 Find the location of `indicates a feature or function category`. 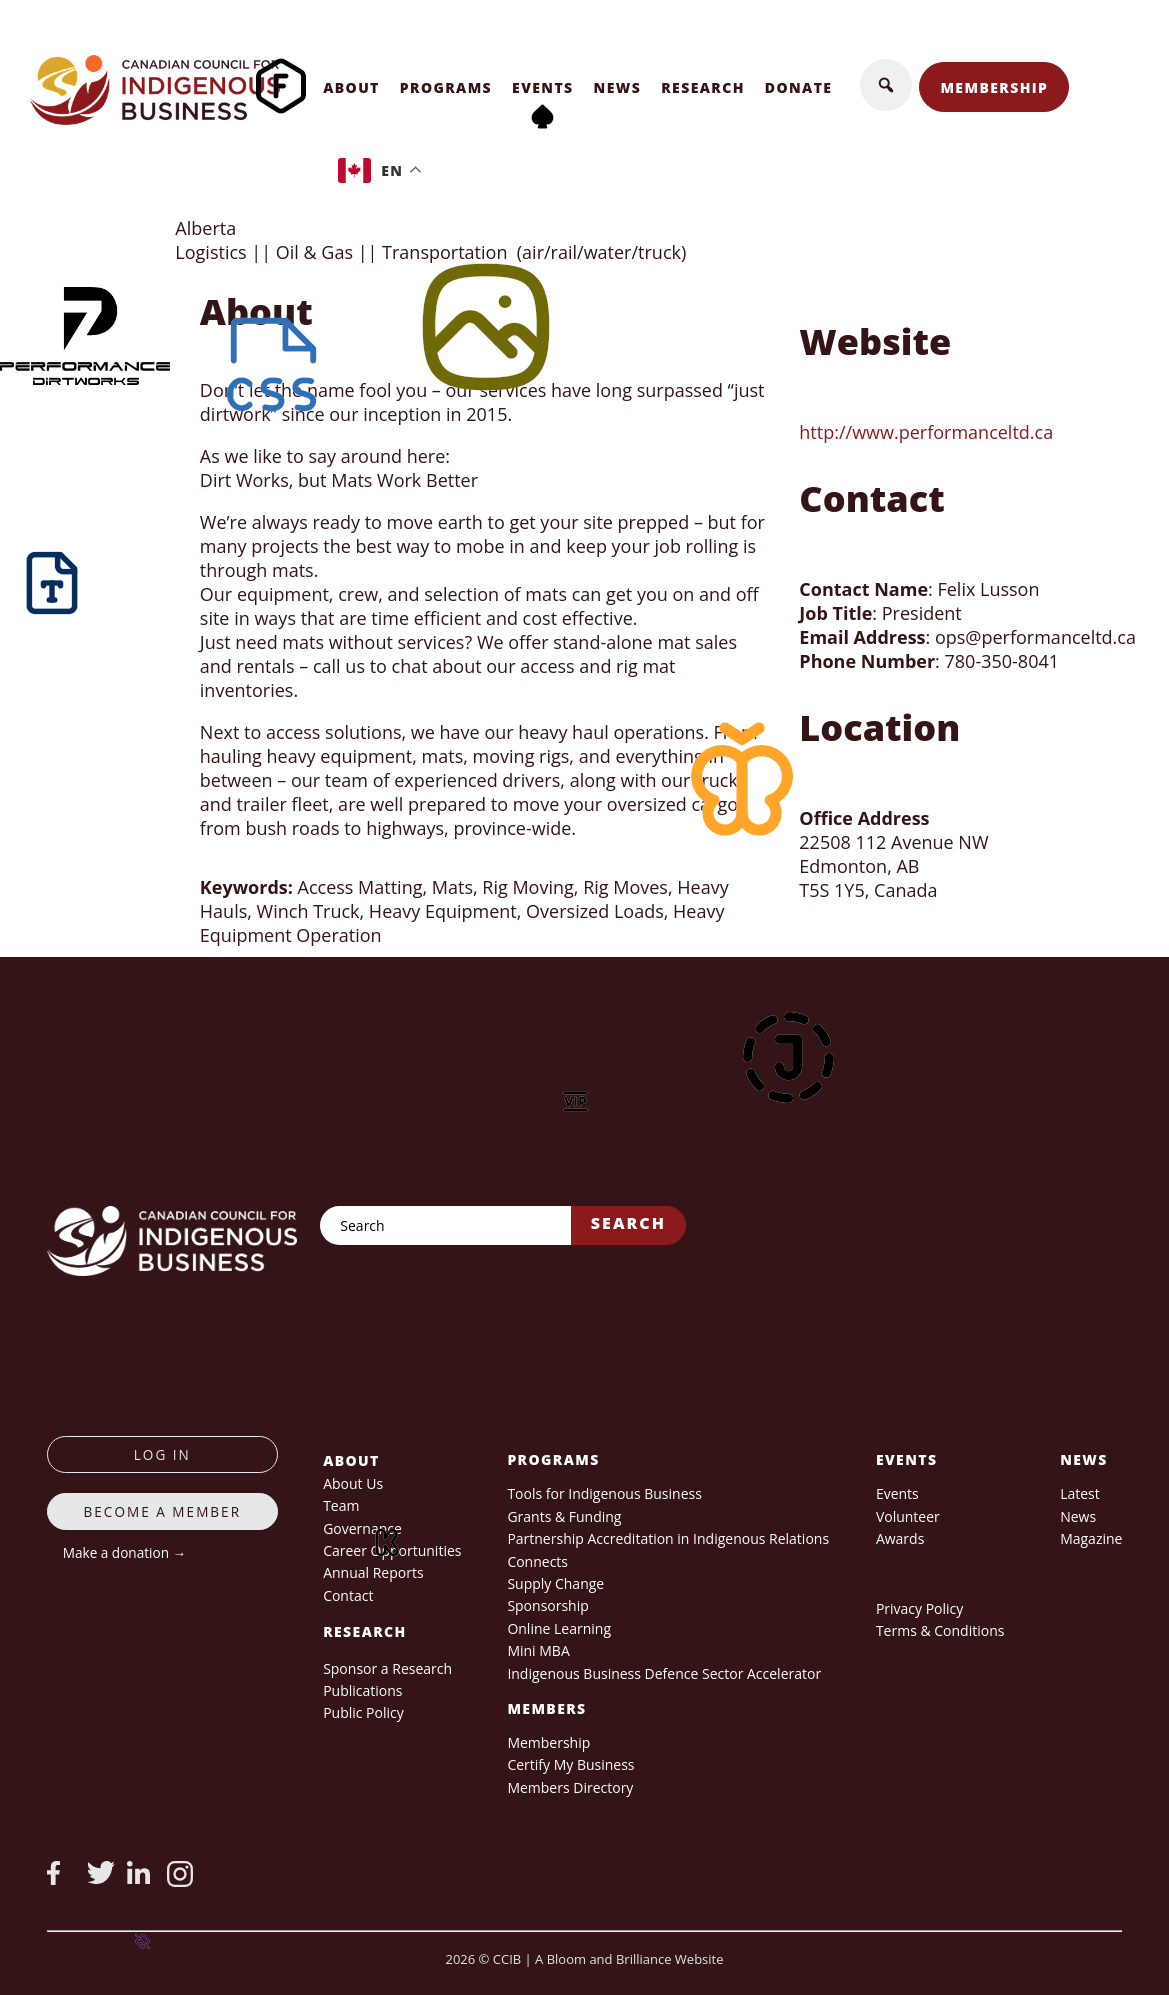

indicates a feature or function category is located at coordinates (281, 86).